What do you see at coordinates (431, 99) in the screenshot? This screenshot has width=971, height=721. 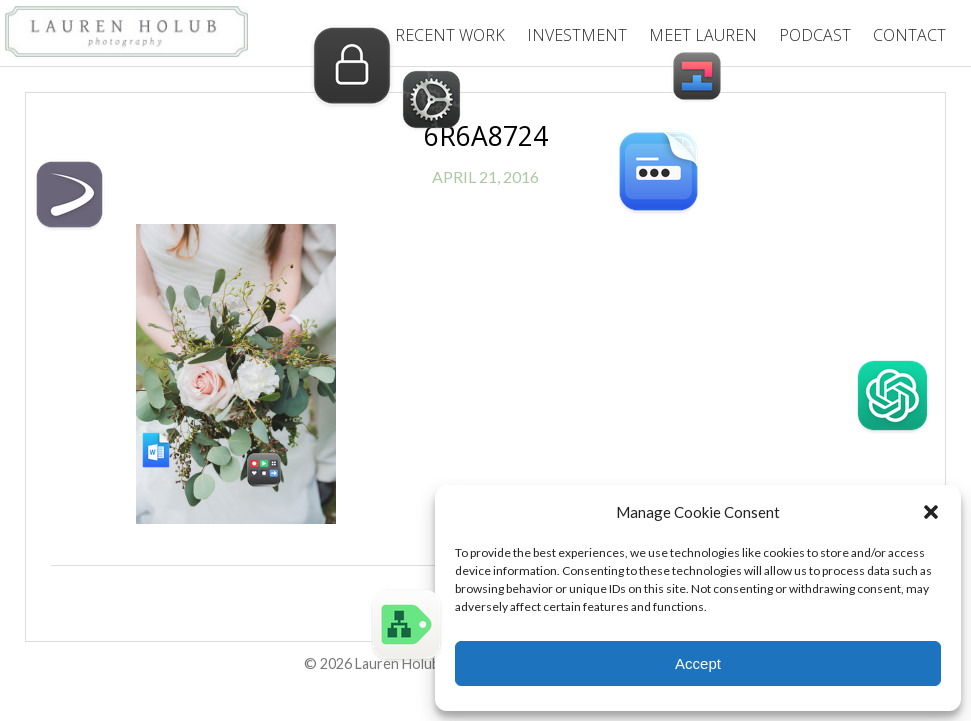 I see `default application icon placeholder` at bounding box center [431, 99].